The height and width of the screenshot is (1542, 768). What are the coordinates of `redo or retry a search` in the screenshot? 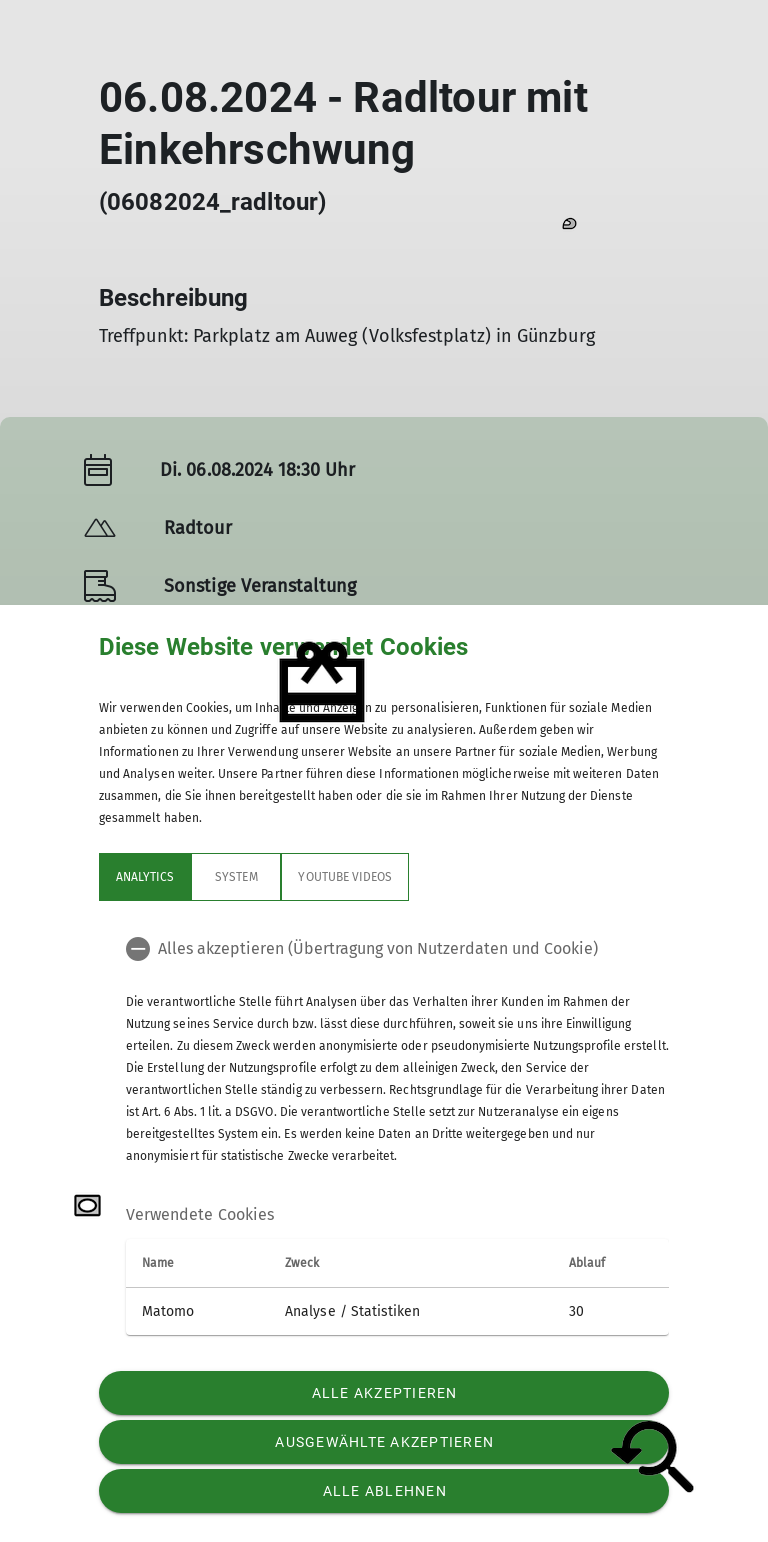 It's located at (653, 1458).